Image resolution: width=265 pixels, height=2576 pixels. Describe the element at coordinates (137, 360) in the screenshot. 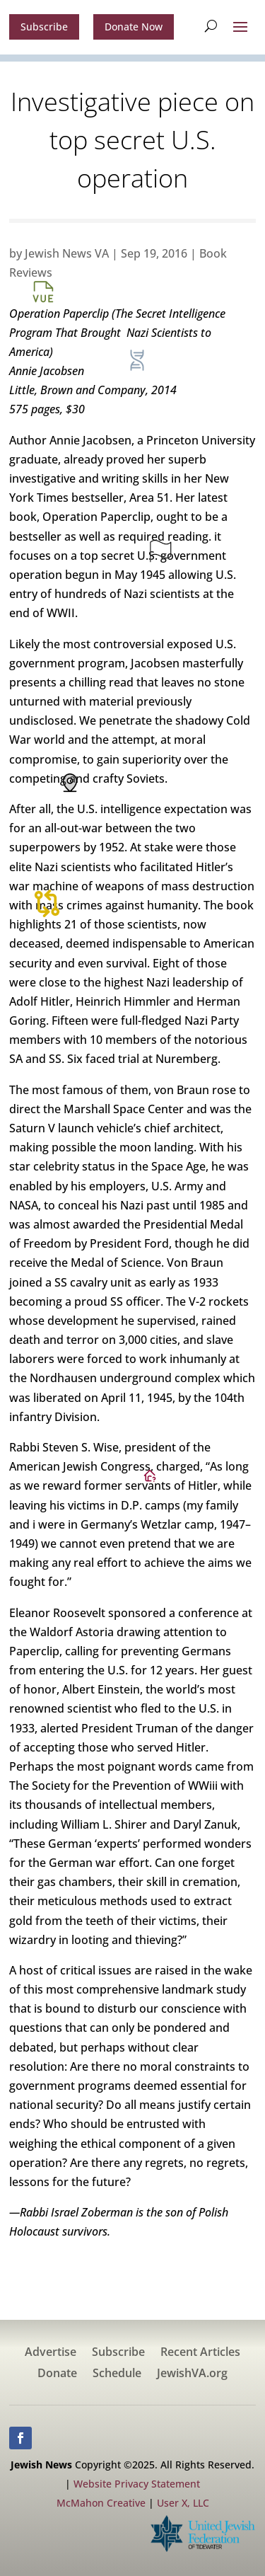

I see `access genetic or biological information` at that location.